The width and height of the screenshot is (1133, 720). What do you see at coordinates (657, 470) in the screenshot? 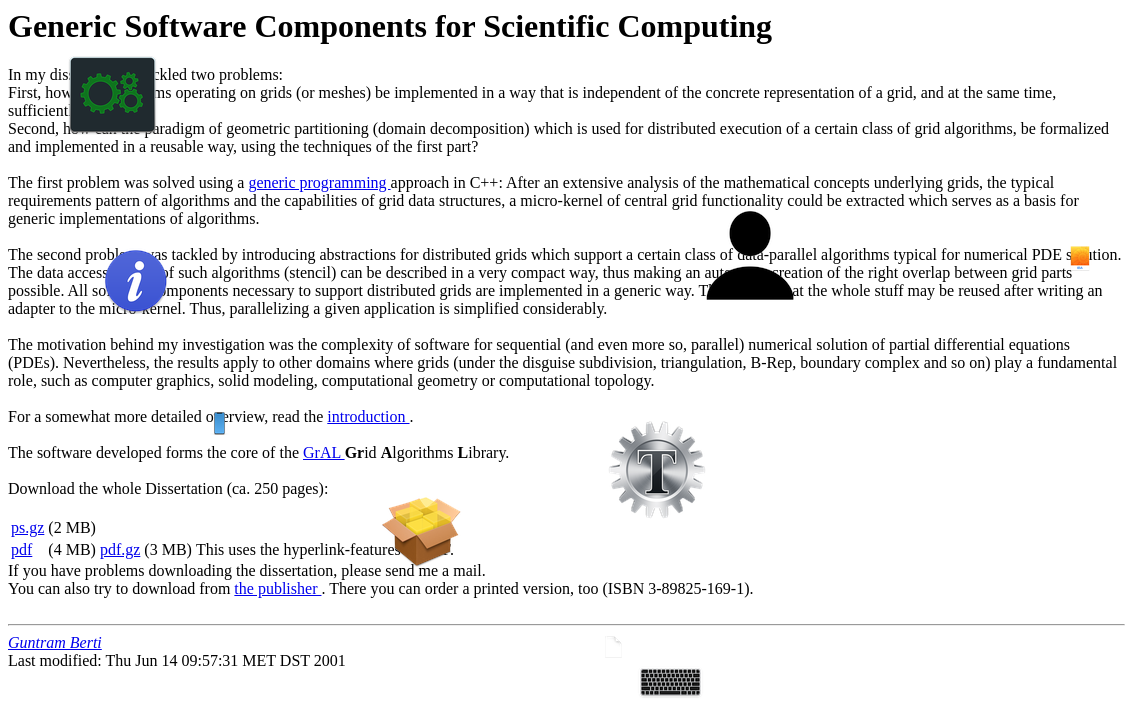
I see `access text behavior settings in iMovie` at bounding box center [657, 470].